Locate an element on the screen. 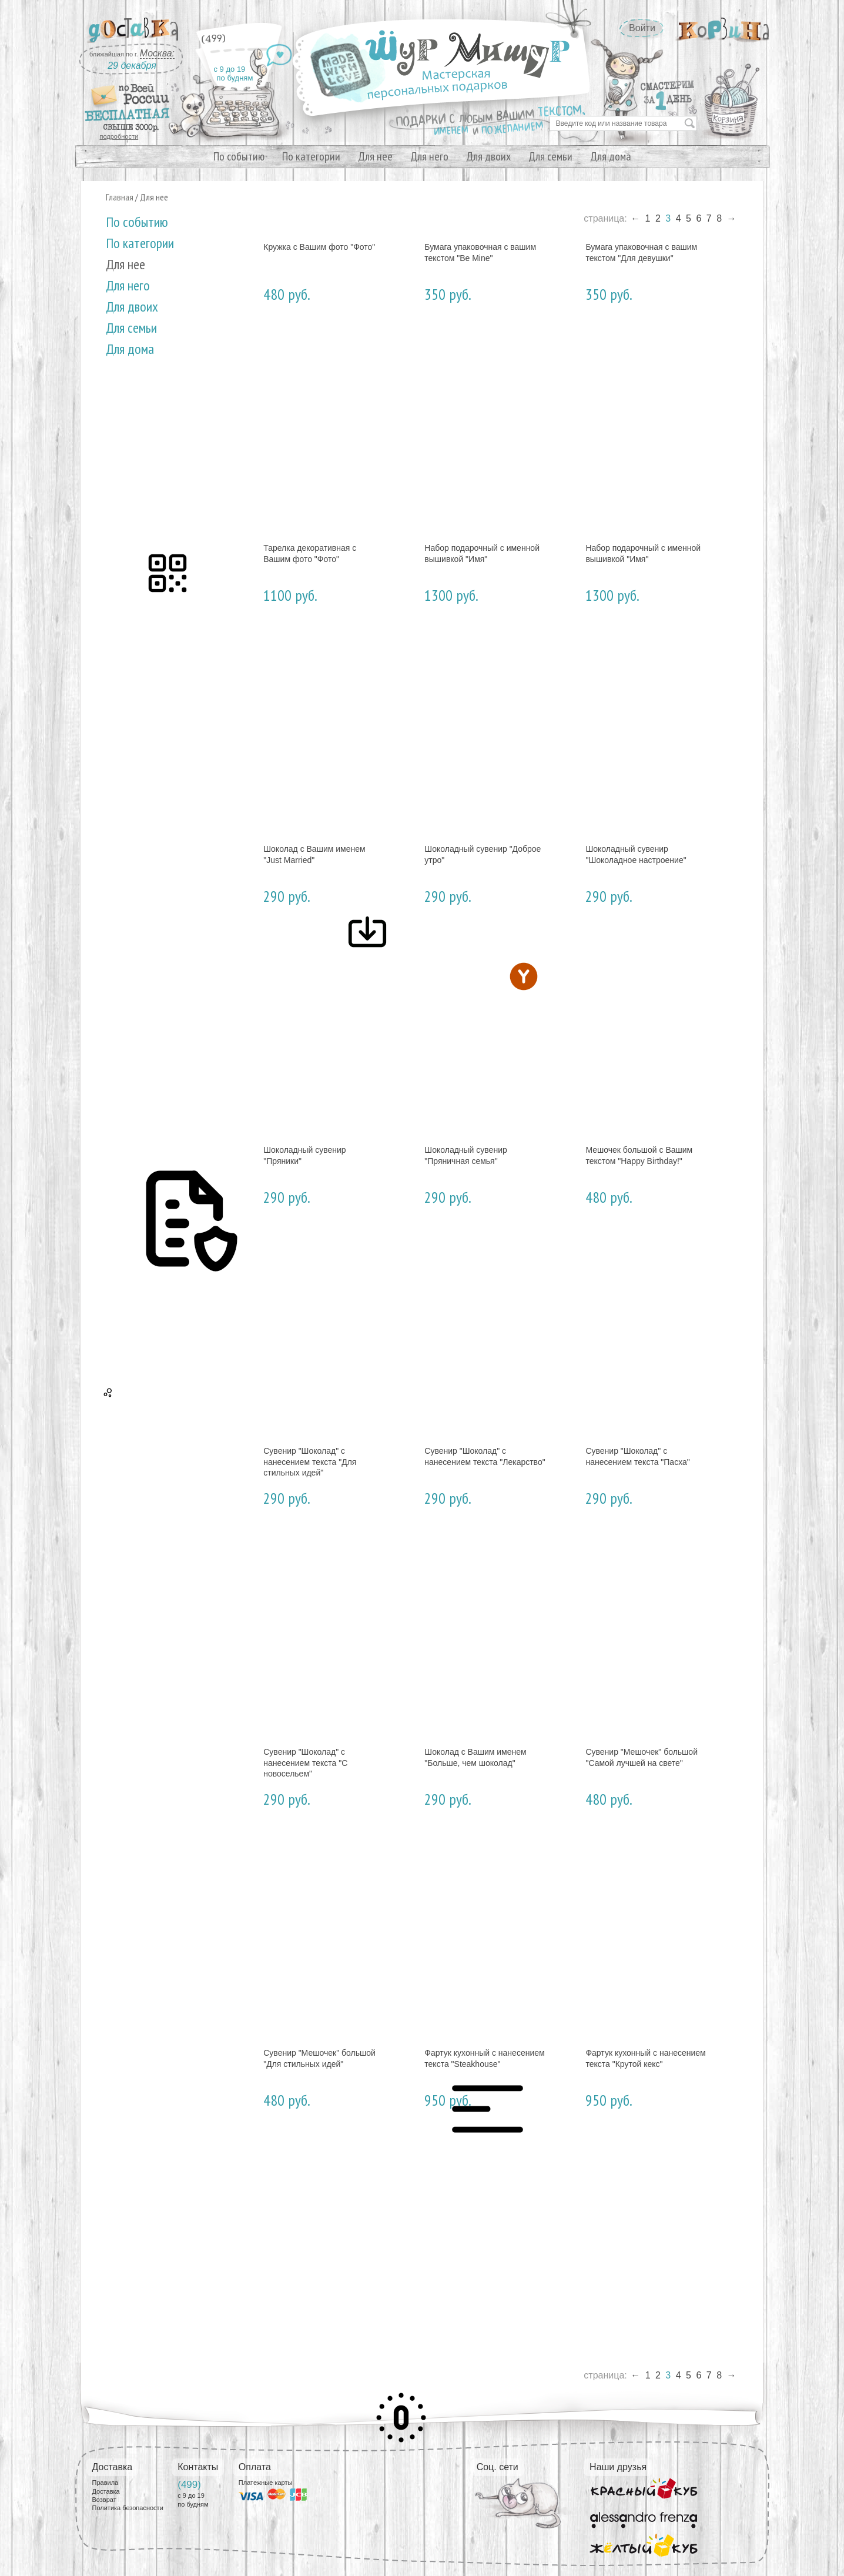  press the Y button on xbox controller is located at coordinates (524, 976).